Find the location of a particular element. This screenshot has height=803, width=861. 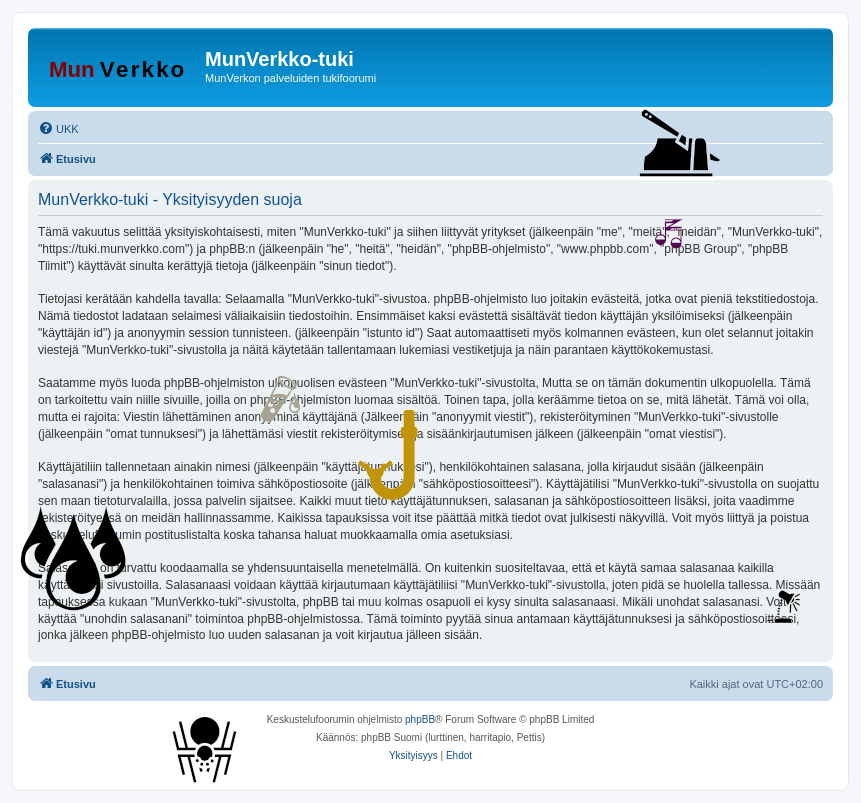

toggle desk lamp or reading light is located at coordinates (783, 606).